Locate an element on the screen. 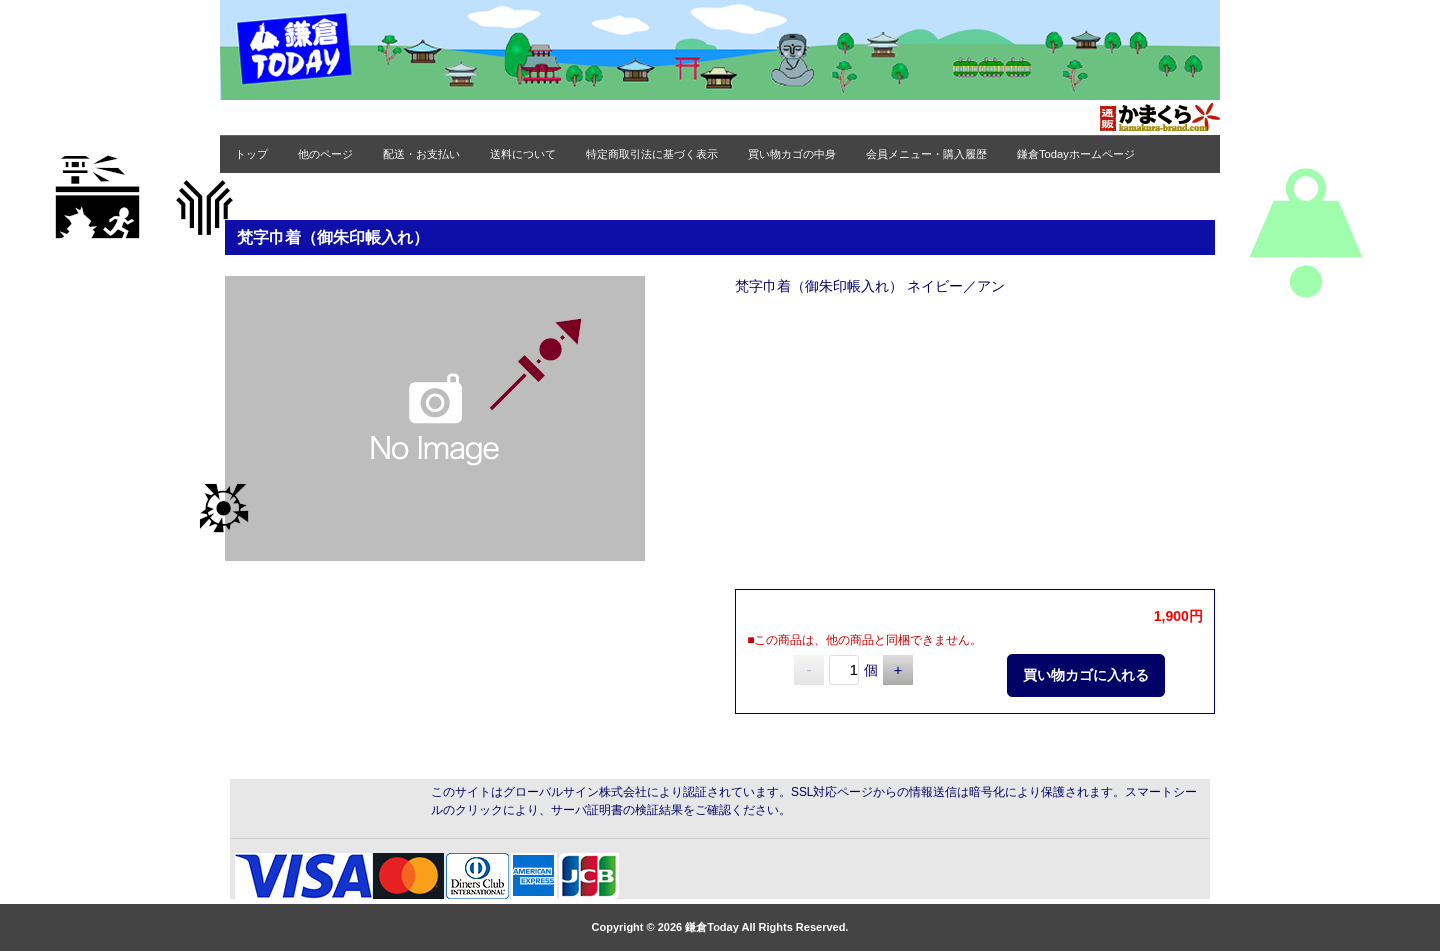  oden food item in a cooking or food-themed game is located at coordinates (535, 364).